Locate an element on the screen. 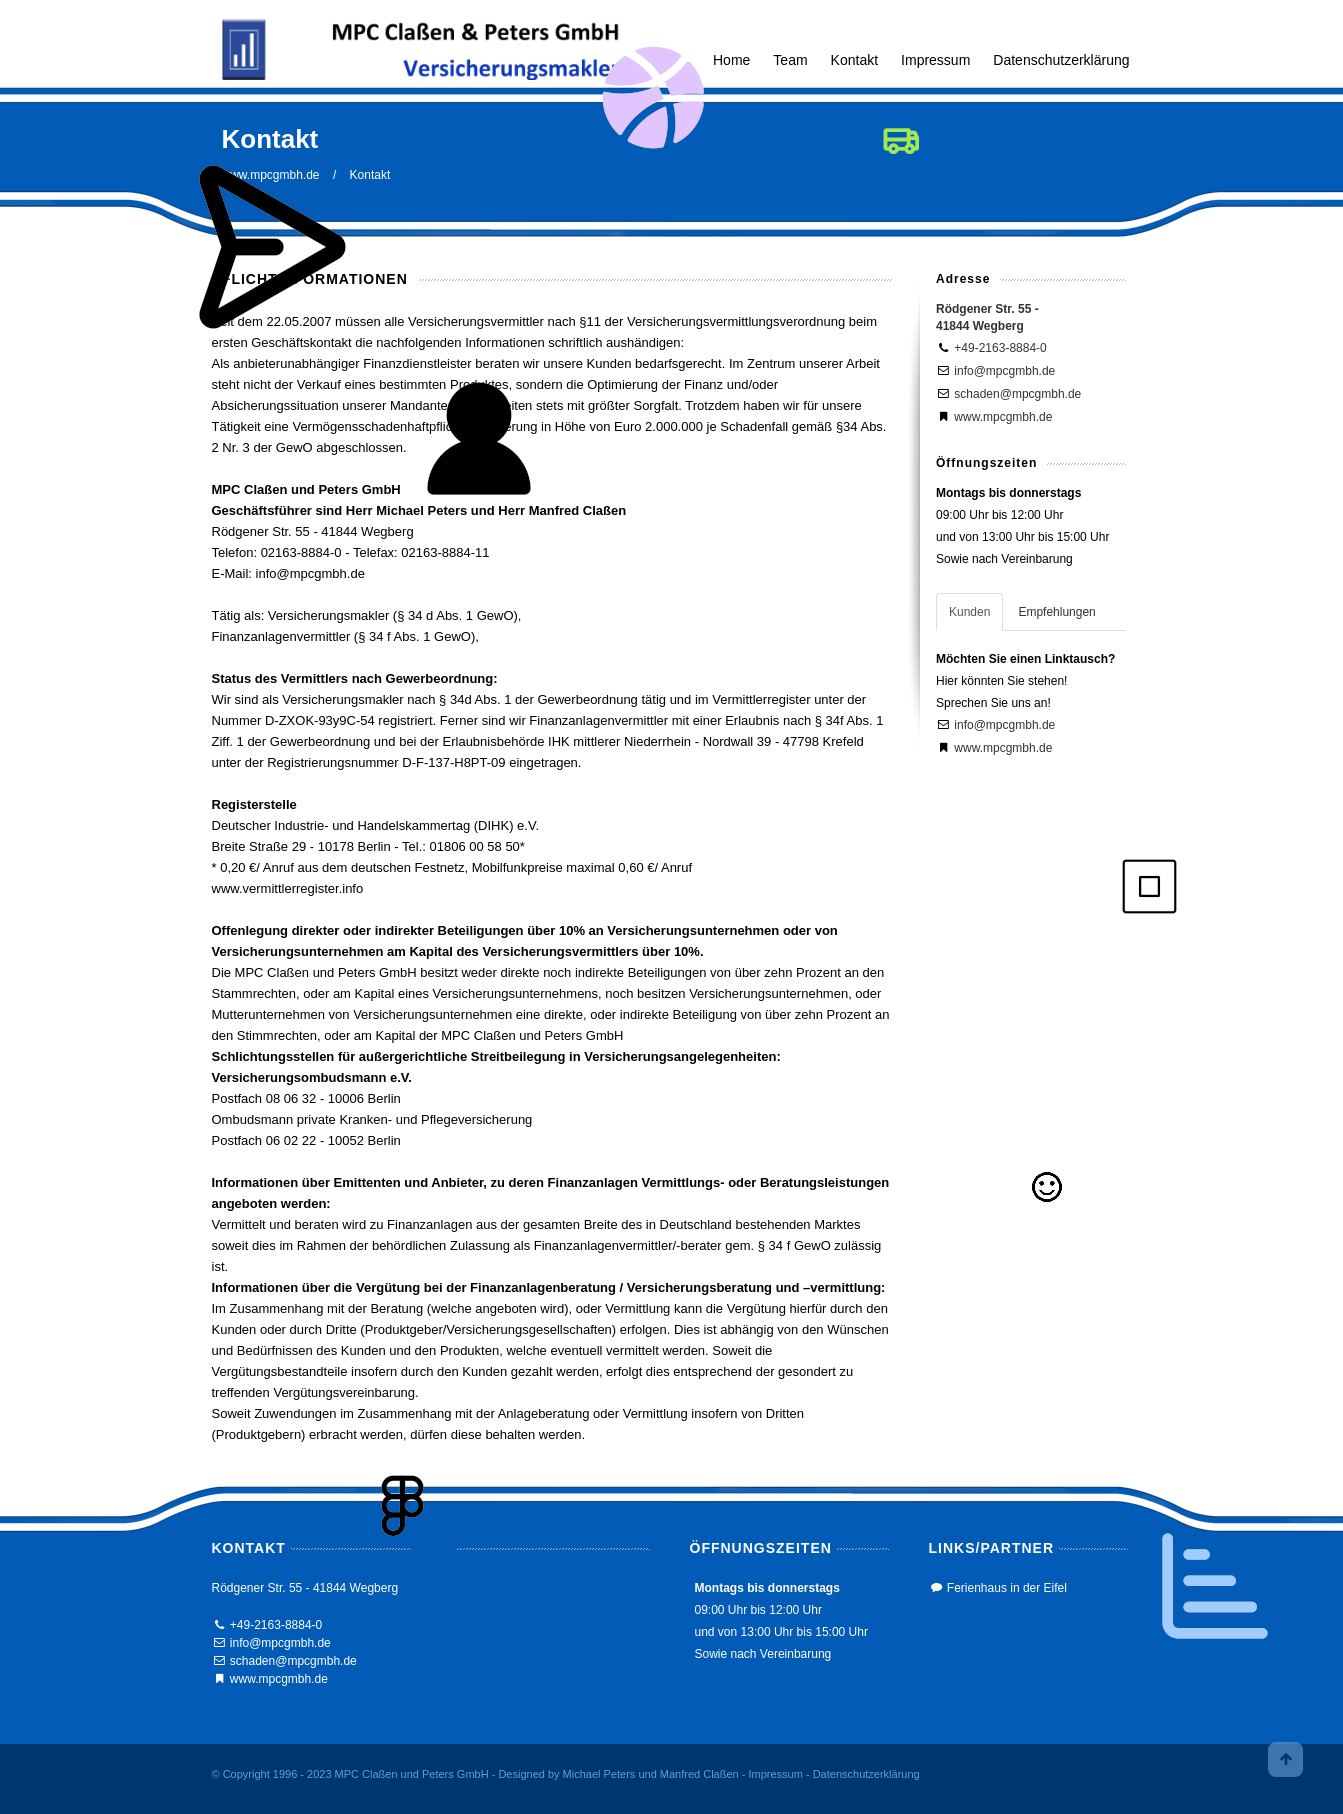 This screenshot has height=1814, width=1343. view app or brand logo is located at coordinates (1149, 886).